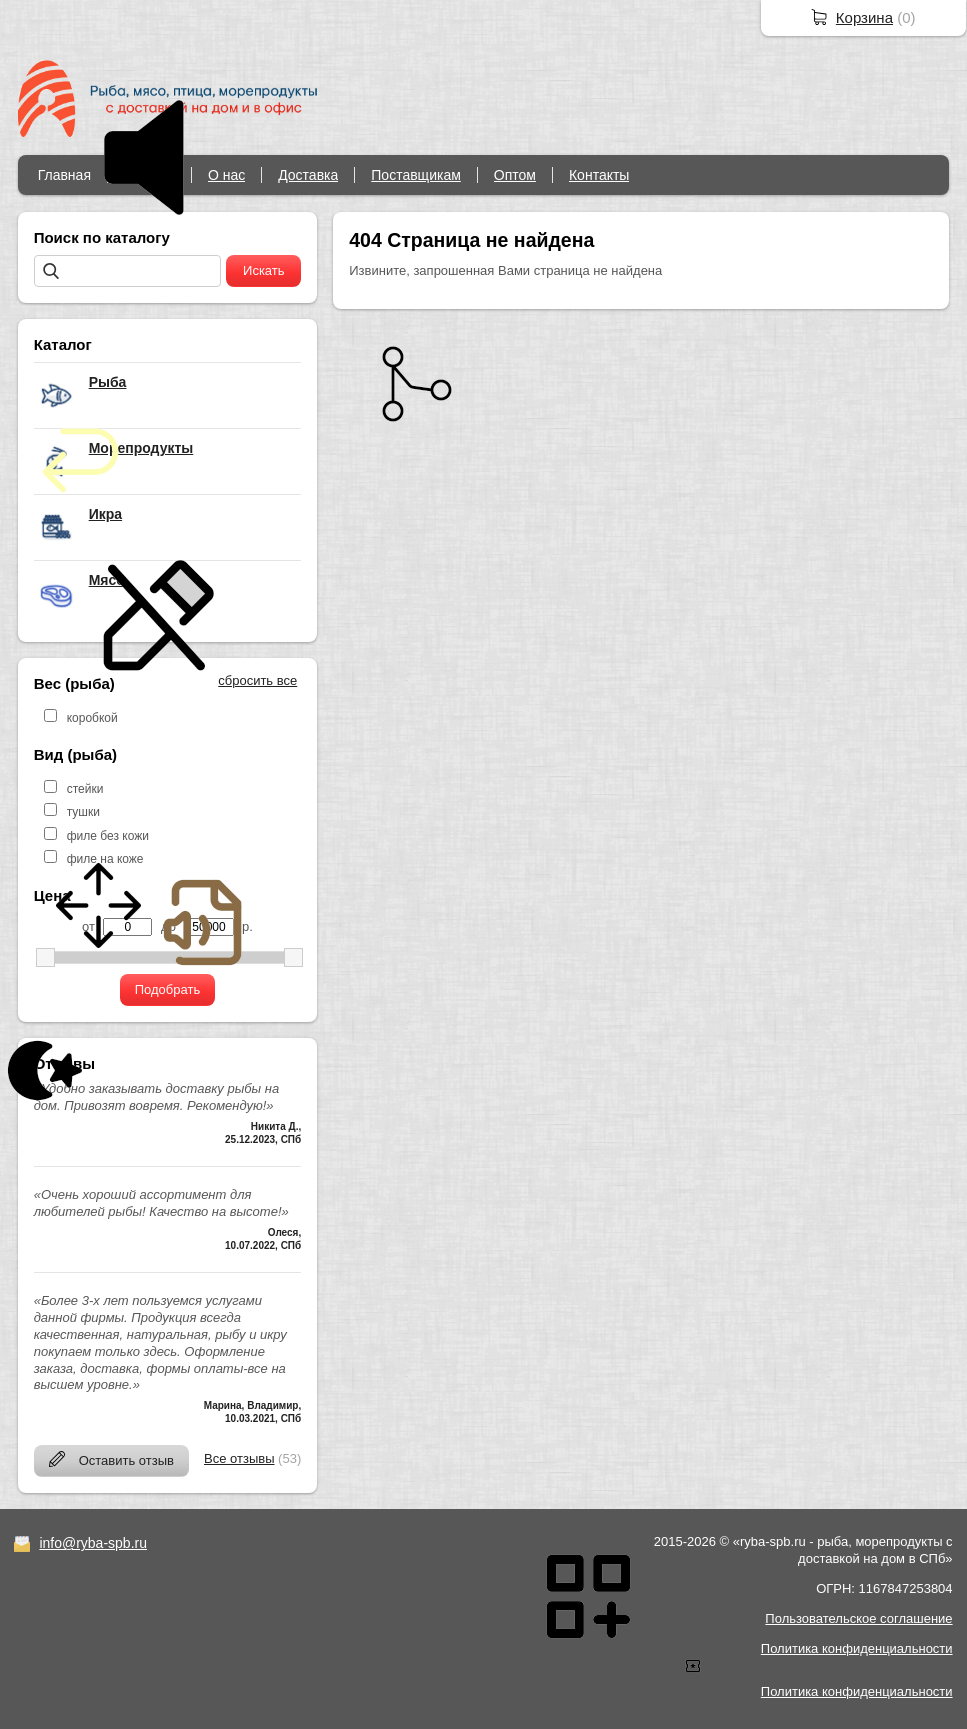  I want to click on open audio file, so click(206, 922).